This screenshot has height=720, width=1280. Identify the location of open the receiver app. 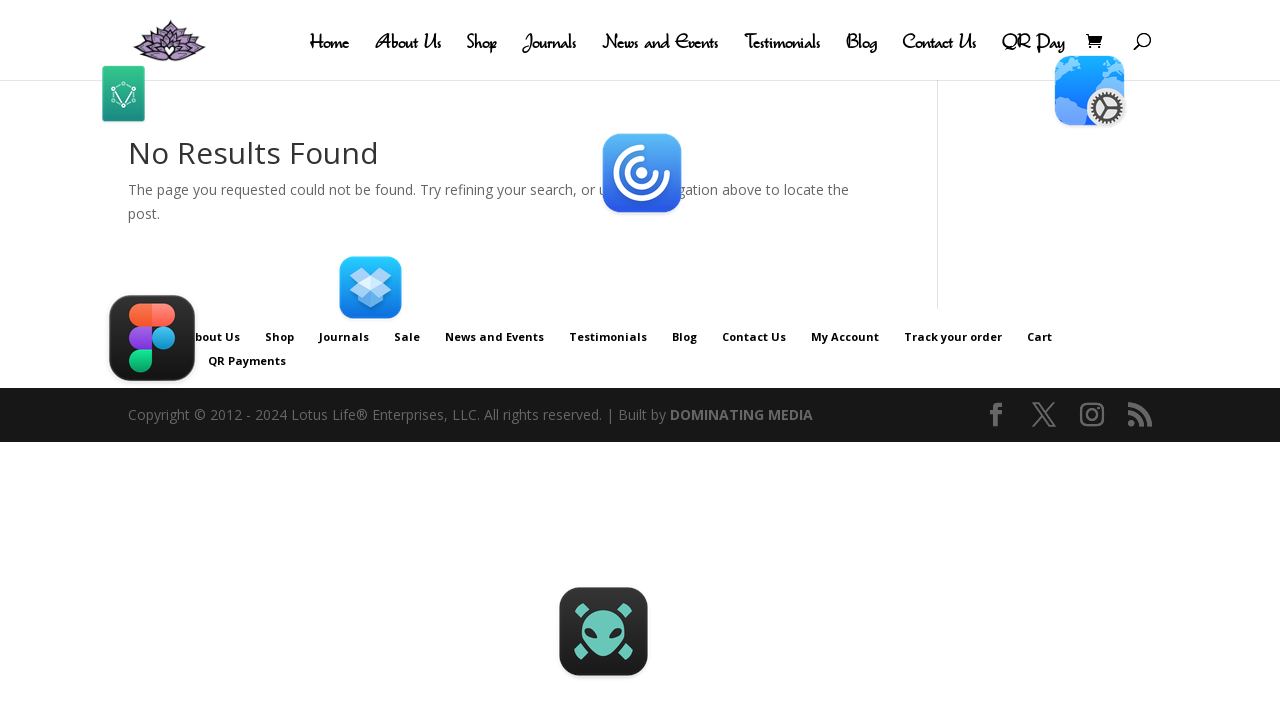
(642, 173).